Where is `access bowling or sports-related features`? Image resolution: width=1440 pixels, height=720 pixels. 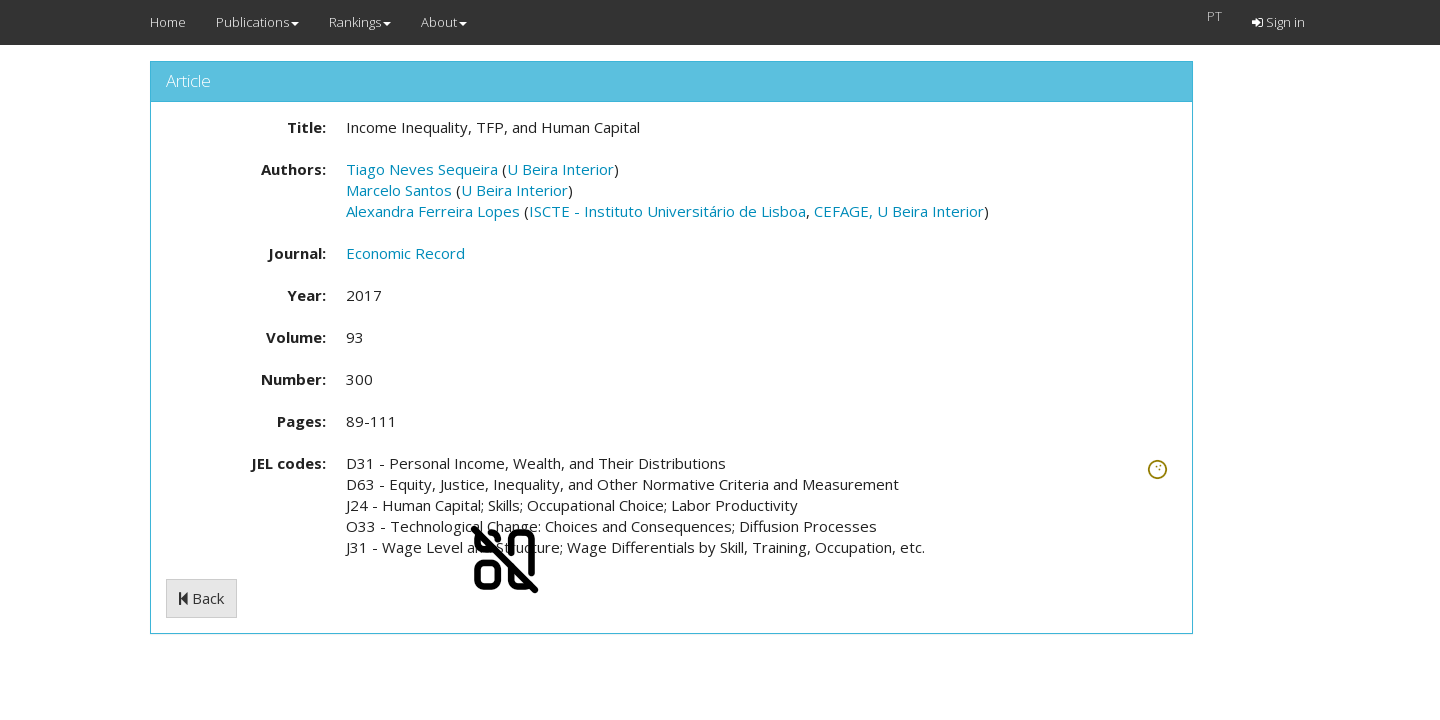 access bowling or sports-related features is located at coordinates (1157, 469).